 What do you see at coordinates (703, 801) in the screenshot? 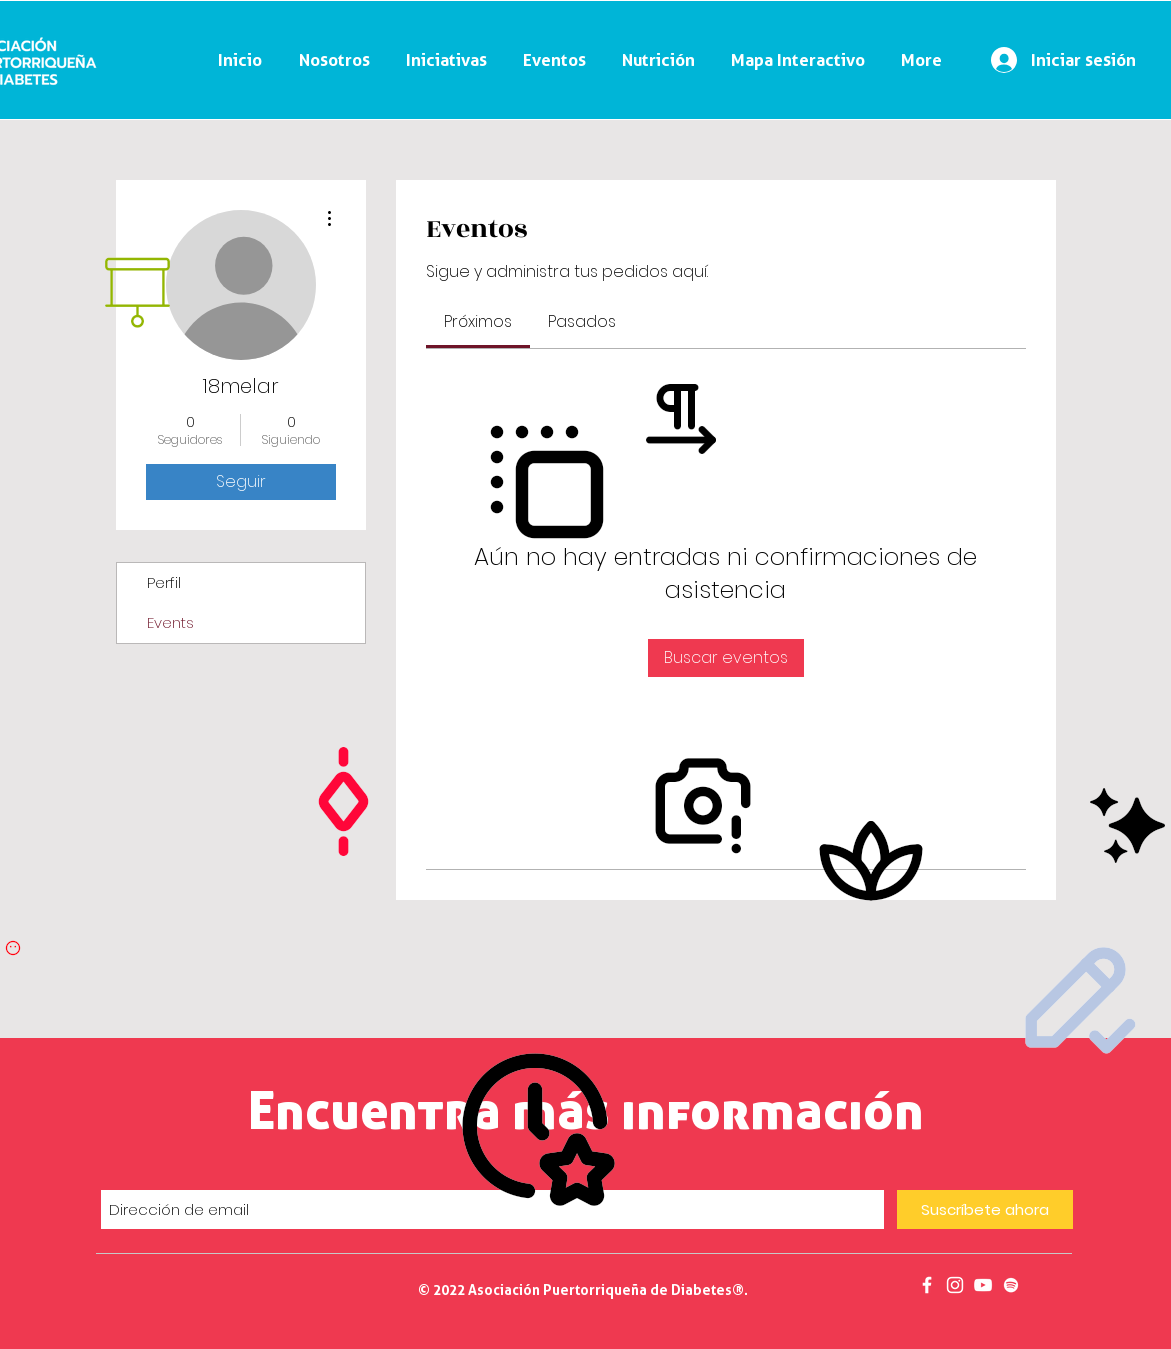
I see `camera error or malfunction alert` at bounding box center [703, 801].